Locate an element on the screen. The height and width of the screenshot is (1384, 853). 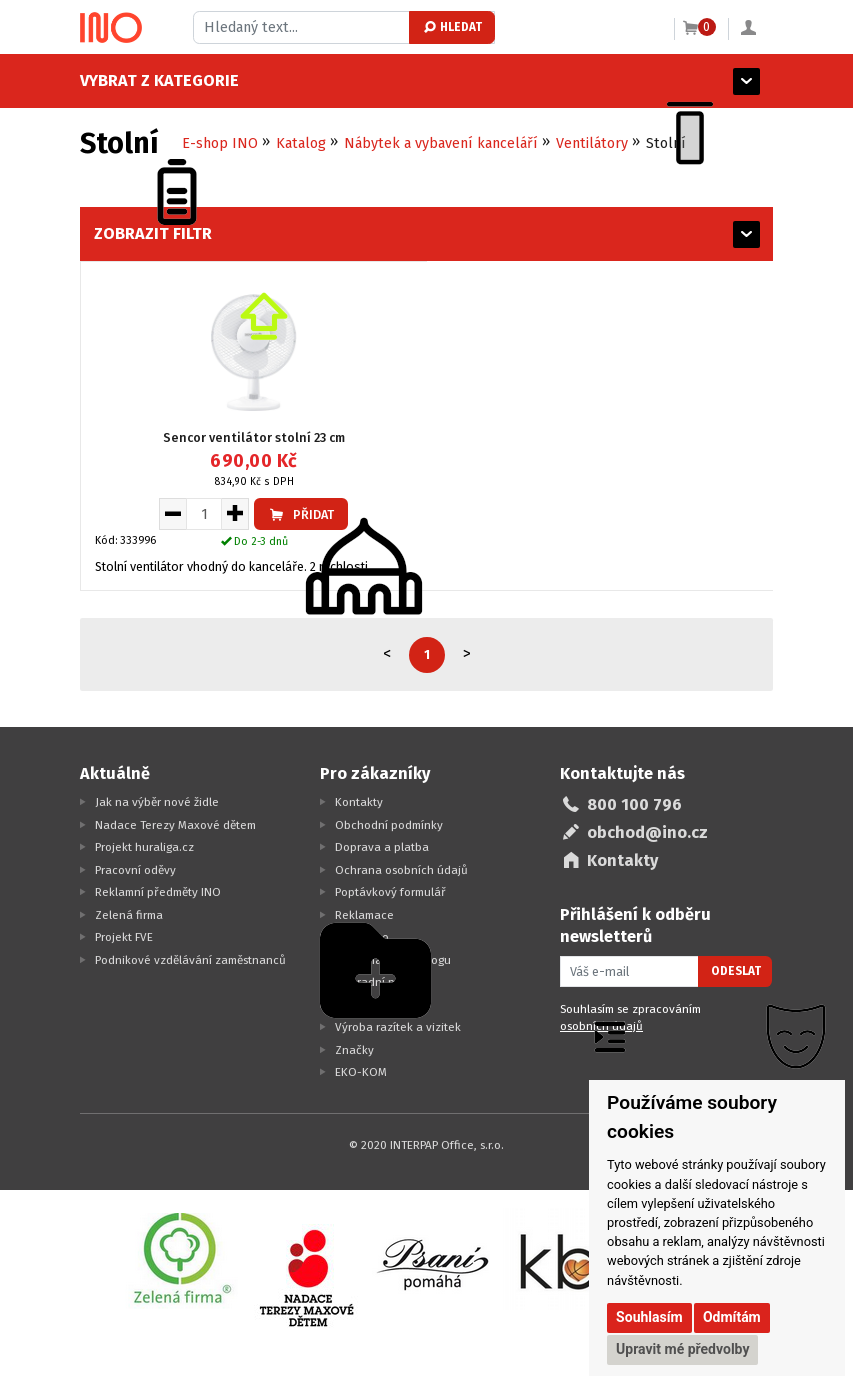
increase text indentation is located at coordinates (610, 1037).